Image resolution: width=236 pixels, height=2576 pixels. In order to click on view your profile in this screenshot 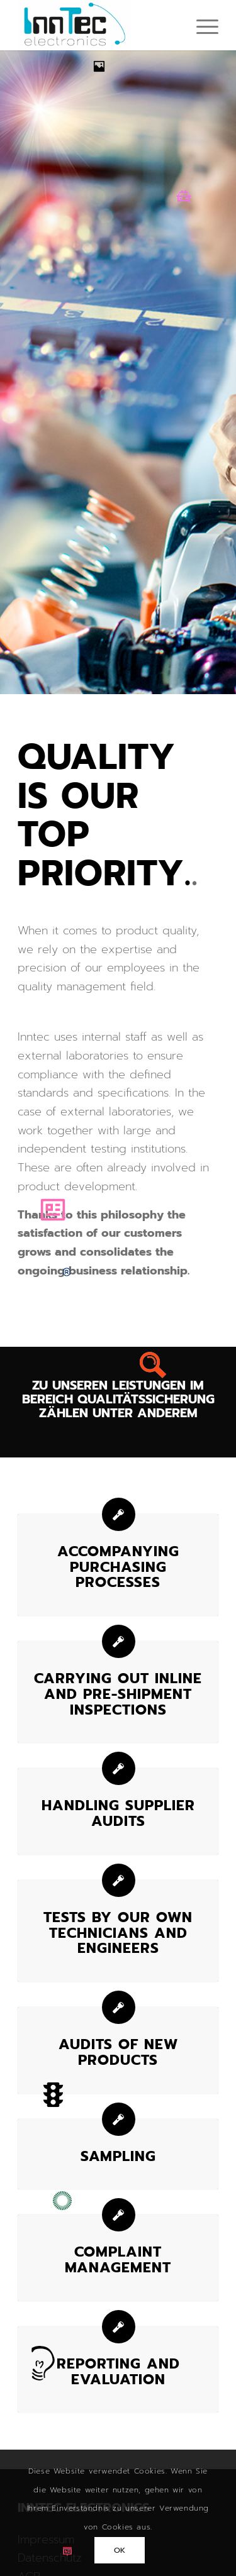, I will do `click(53, 1210)`.